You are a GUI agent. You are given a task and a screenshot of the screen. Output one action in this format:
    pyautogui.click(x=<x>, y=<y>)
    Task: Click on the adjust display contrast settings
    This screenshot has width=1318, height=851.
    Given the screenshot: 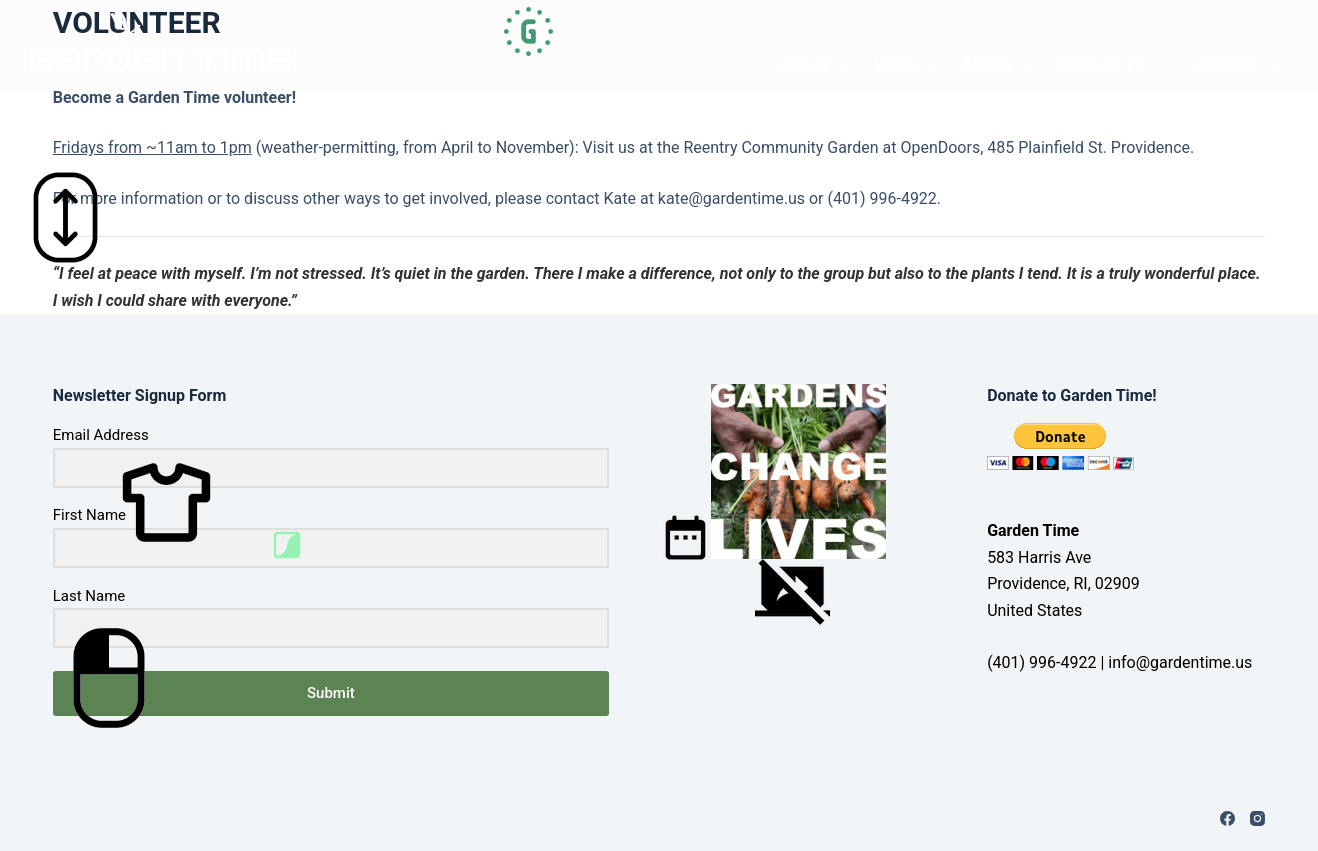 What is the action you would take?
    pyautogui.click(x=287, y=545)
    